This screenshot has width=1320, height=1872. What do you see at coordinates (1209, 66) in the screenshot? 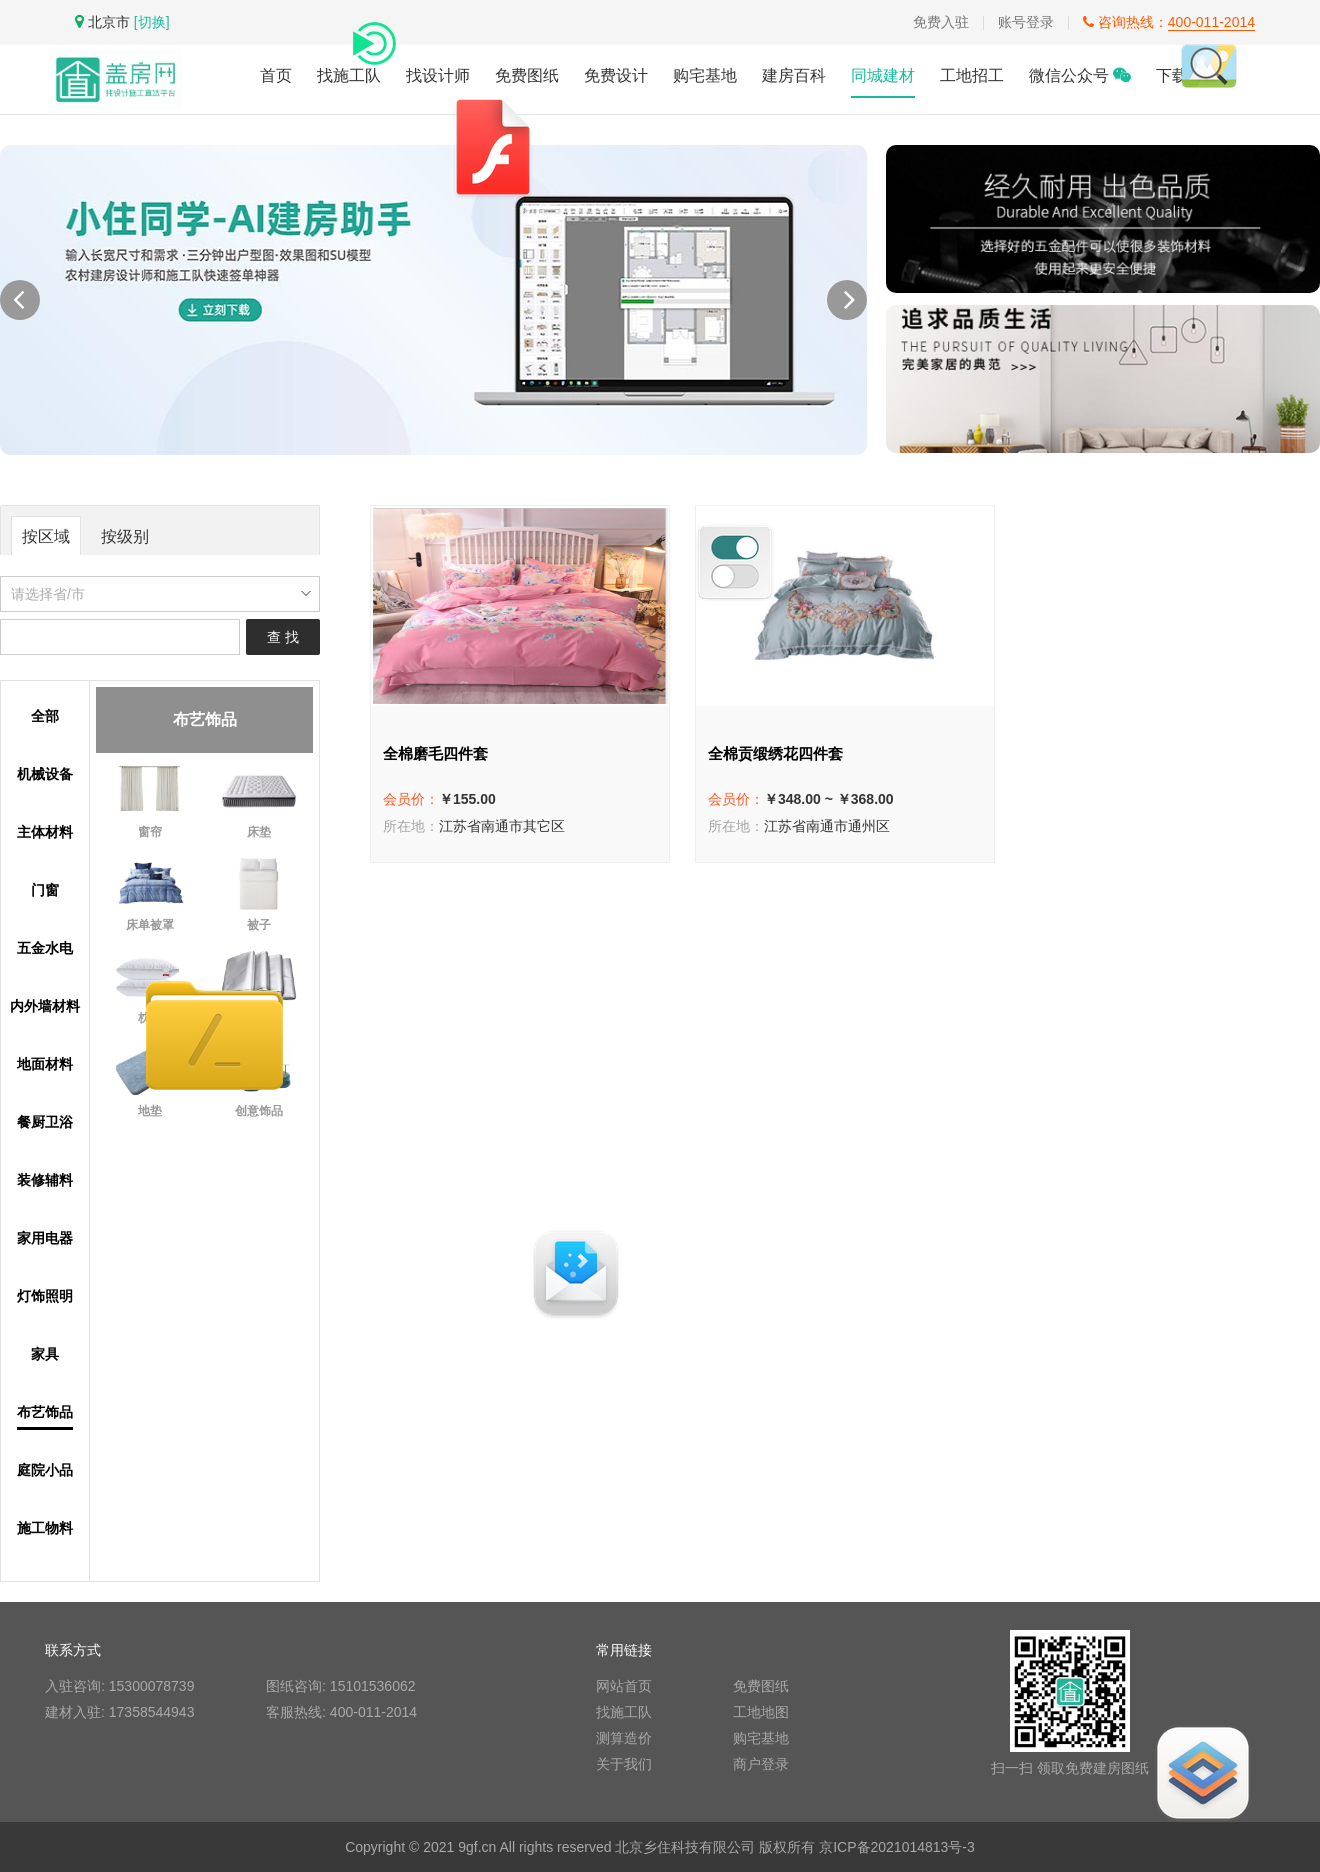
I see `open image viewer application` at bounding box center [1209, 66].